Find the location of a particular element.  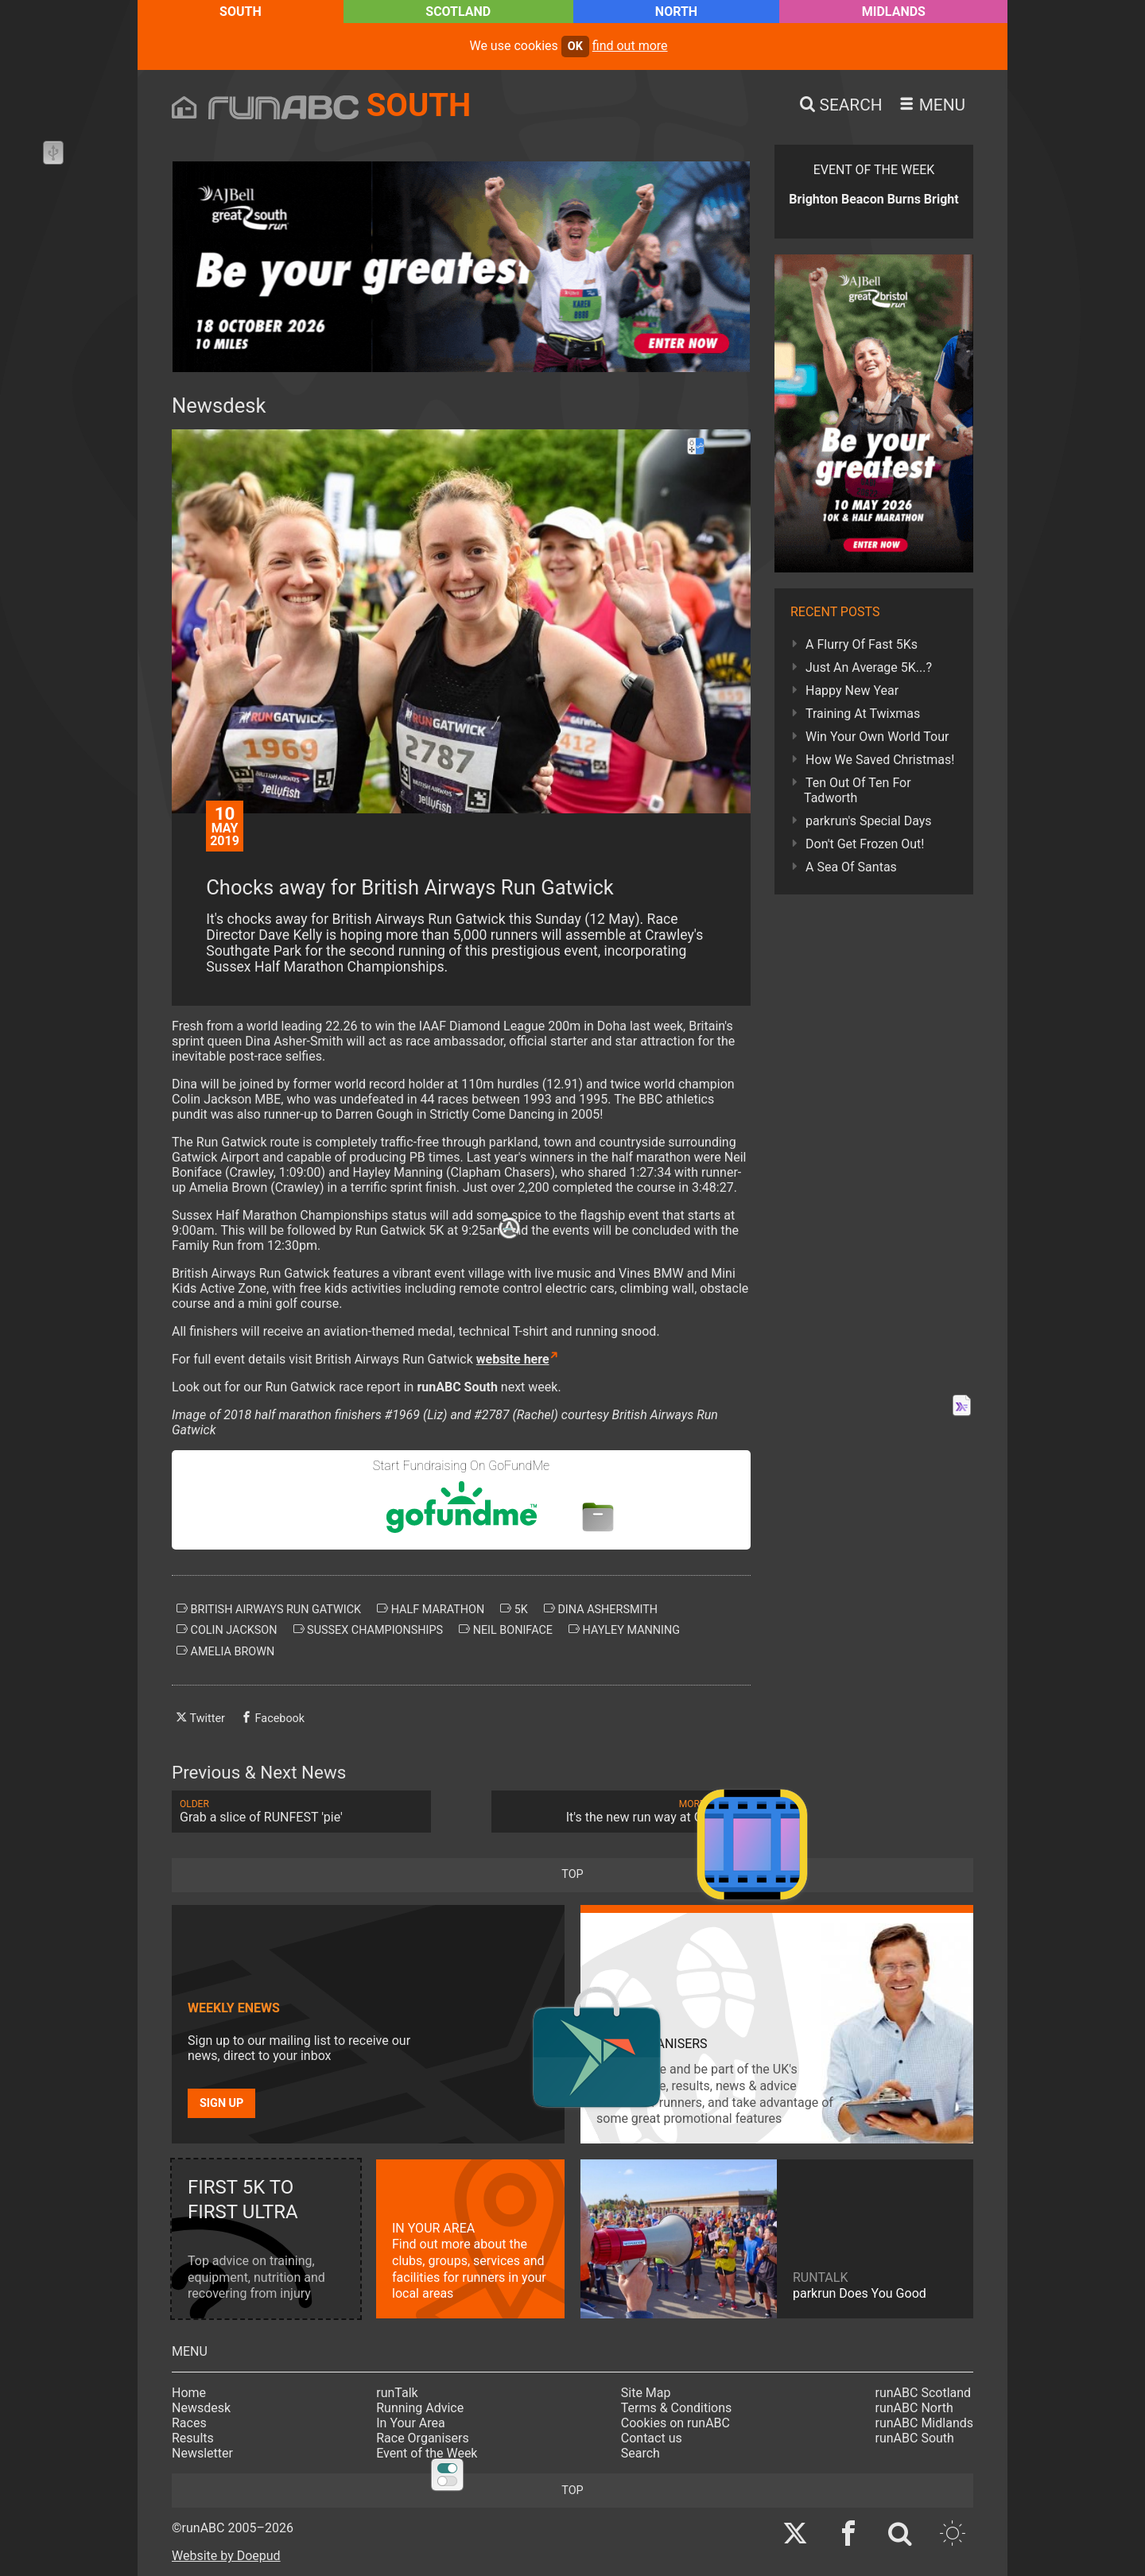

open the snap store to browse and install applications is located at coordinates (596, 2057).